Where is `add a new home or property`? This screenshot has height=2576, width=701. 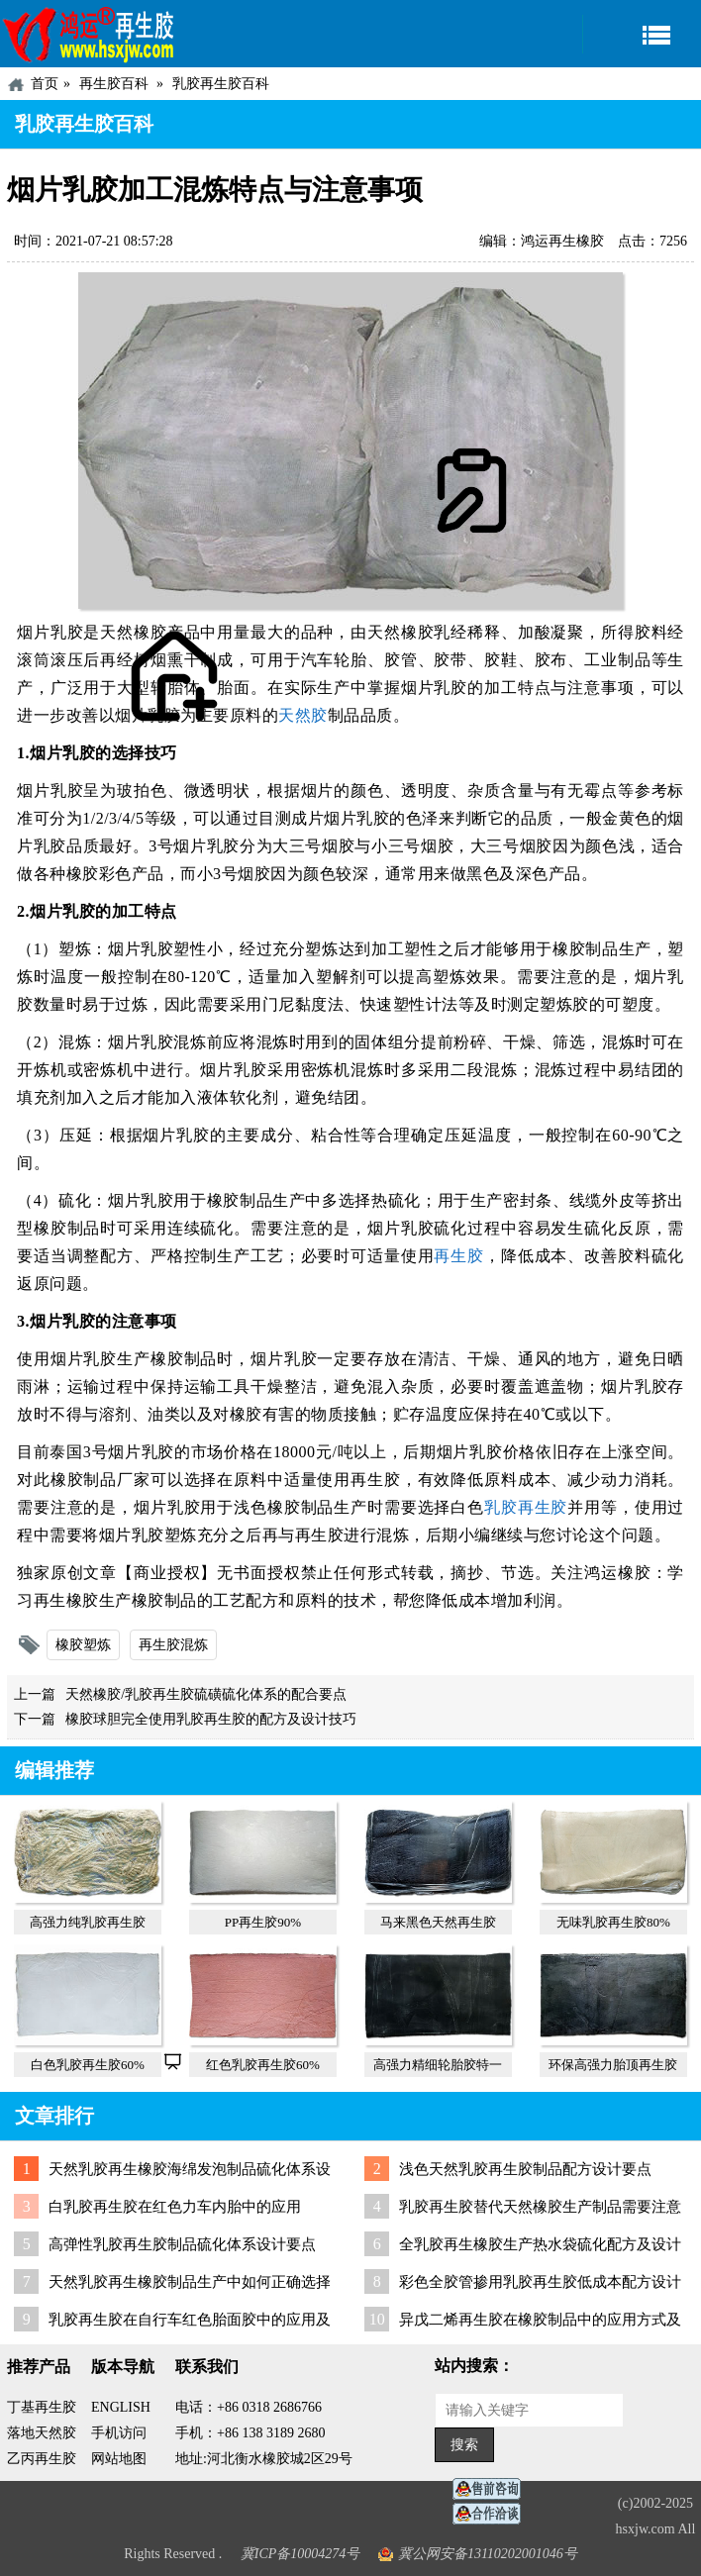
add a new home or property is located at coordinates (174, 678).